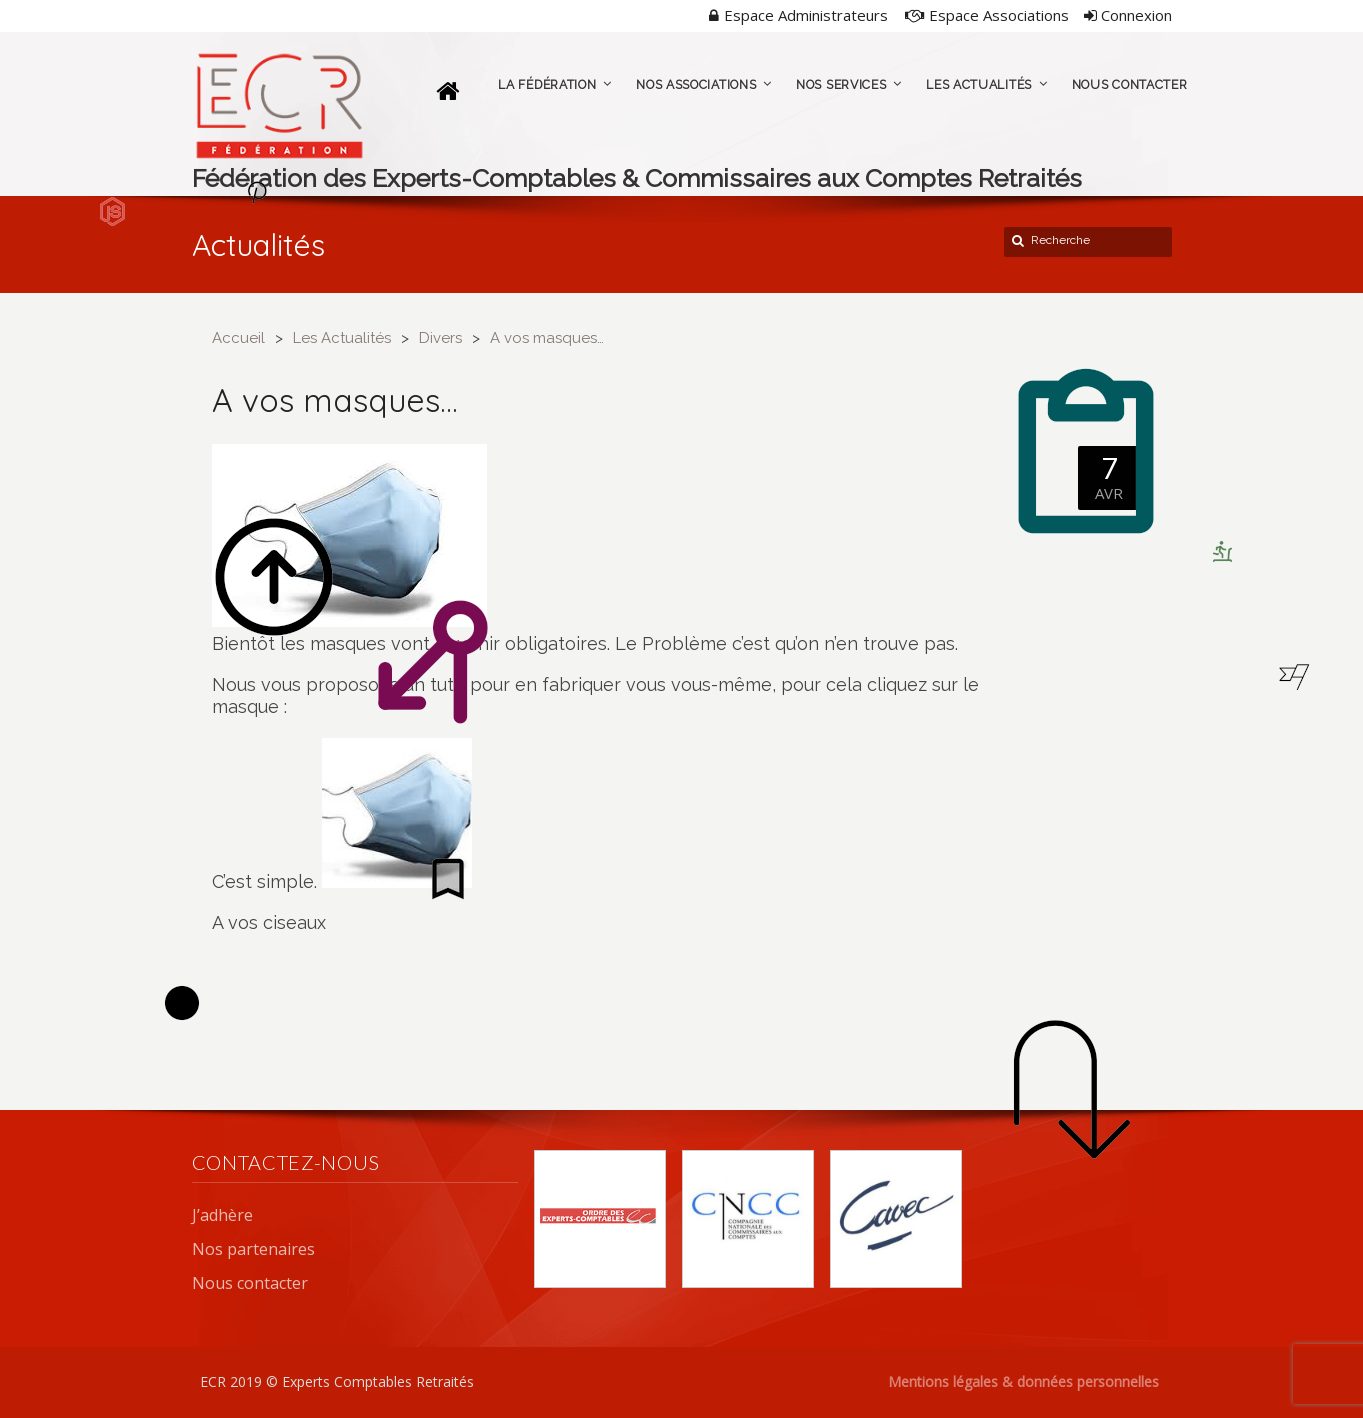 The height and width of the screenshot is (1418, 1363). I want to click on redo or repeat last action, so click(1066, 1089).